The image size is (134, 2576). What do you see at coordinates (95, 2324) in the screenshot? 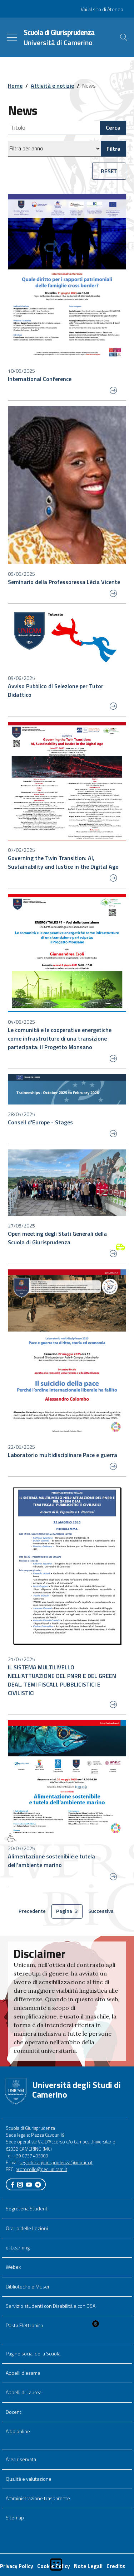
I see `indicates step 6 in a numbered process` at bounding box center [95, 2324].